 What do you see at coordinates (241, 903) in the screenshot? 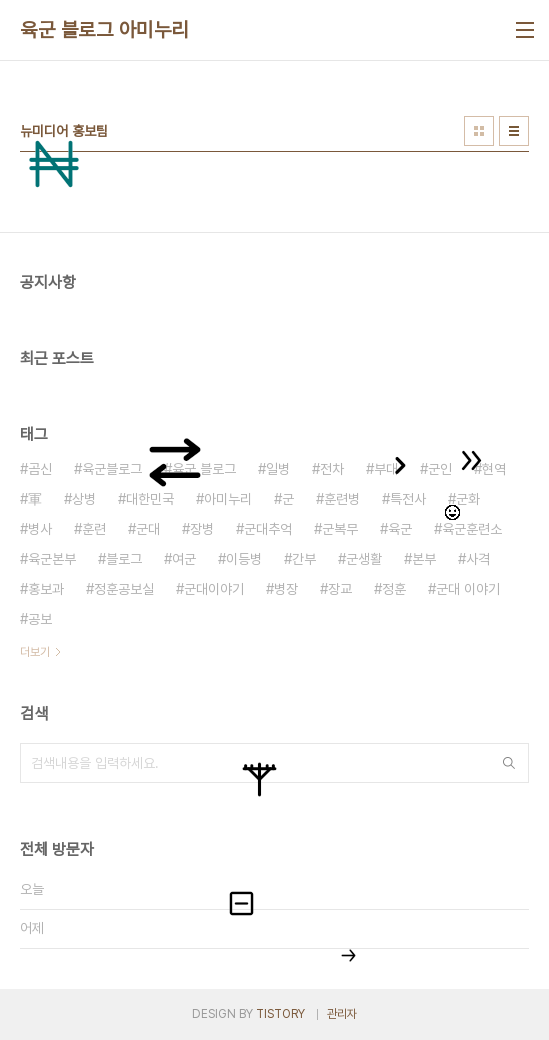
I see `remove a file from the diff view` at bounding box center [241, 903].